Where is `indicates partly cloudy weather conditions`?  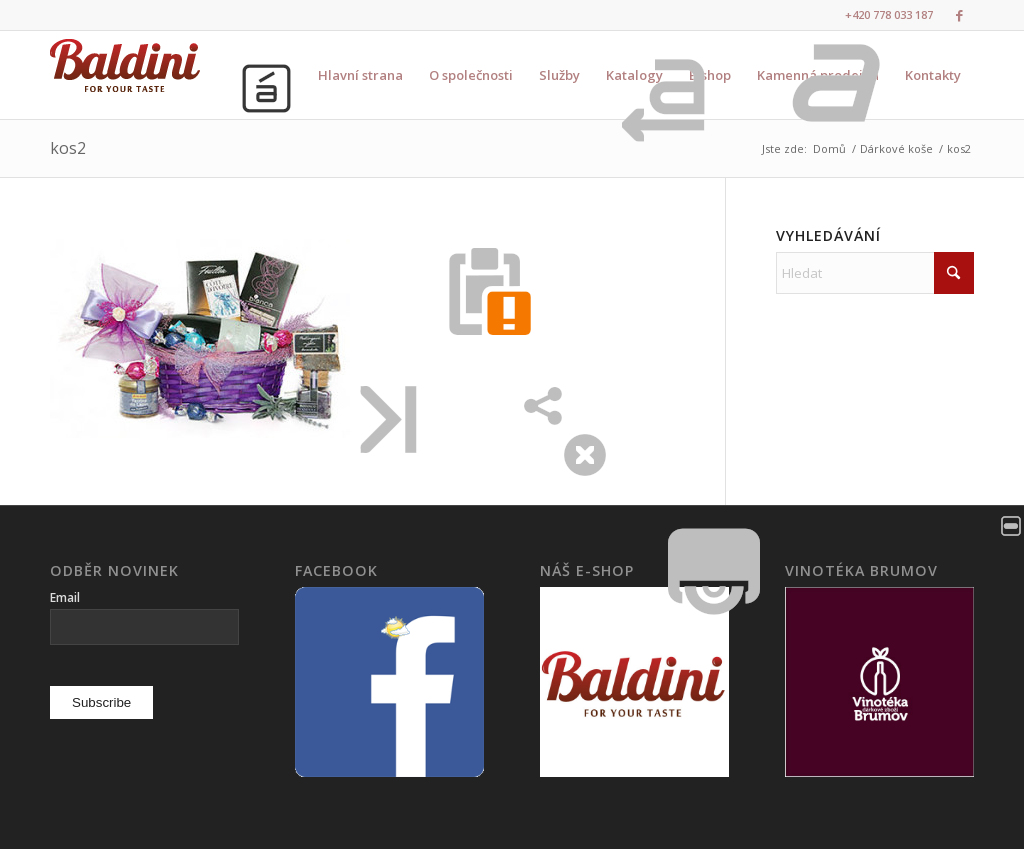 indicates partly cloudy weather conditions is located at coordinates (395, 628).